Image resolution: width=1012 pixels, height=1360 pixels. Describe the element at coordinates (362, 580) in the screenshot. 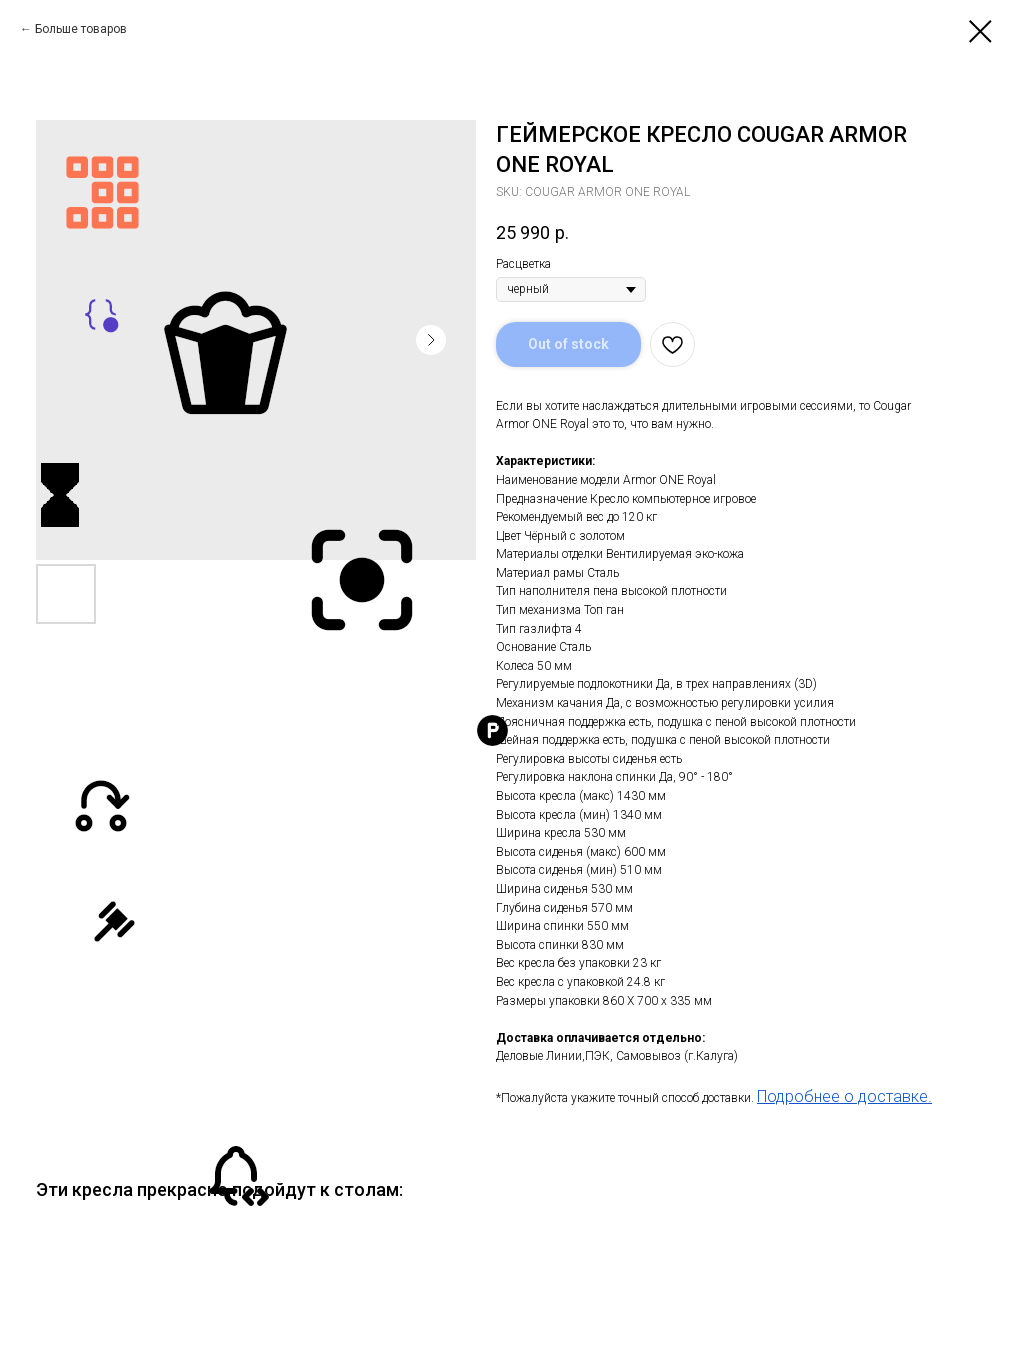

I see `capture a photo or screenshot` at that location.